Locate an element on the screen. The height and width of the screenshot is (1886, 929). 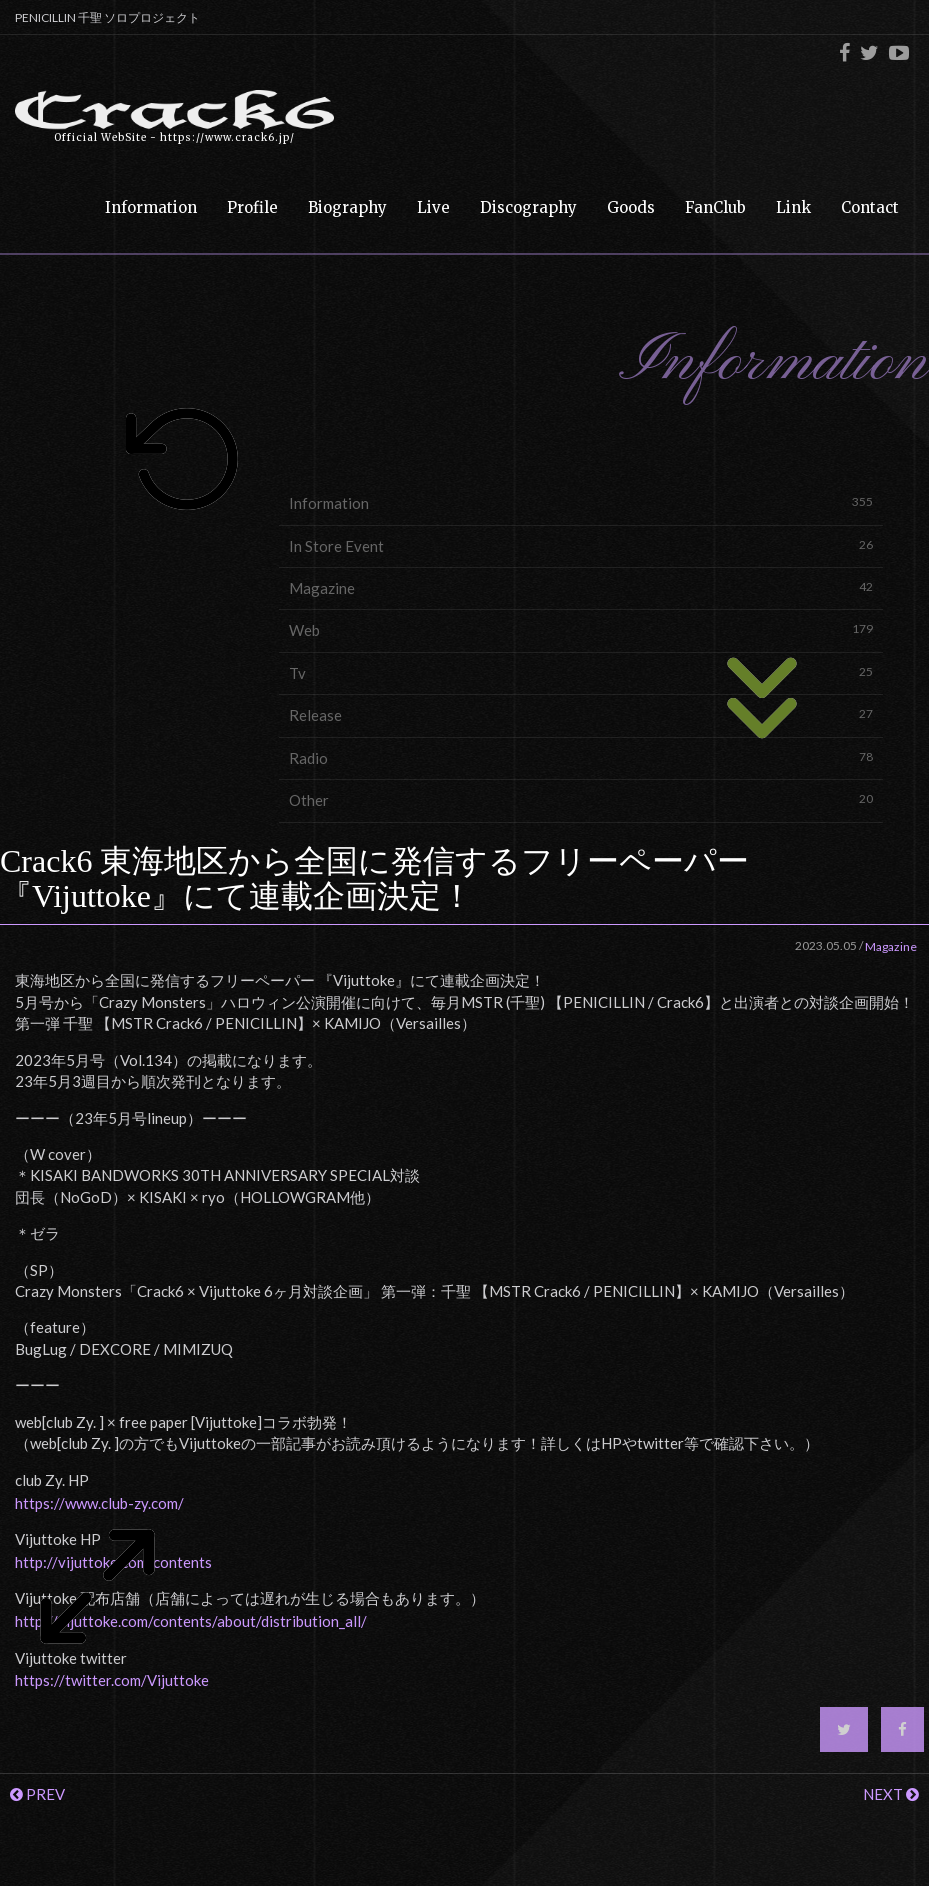
expand content to full screen is located at coordinates (97, 1586).